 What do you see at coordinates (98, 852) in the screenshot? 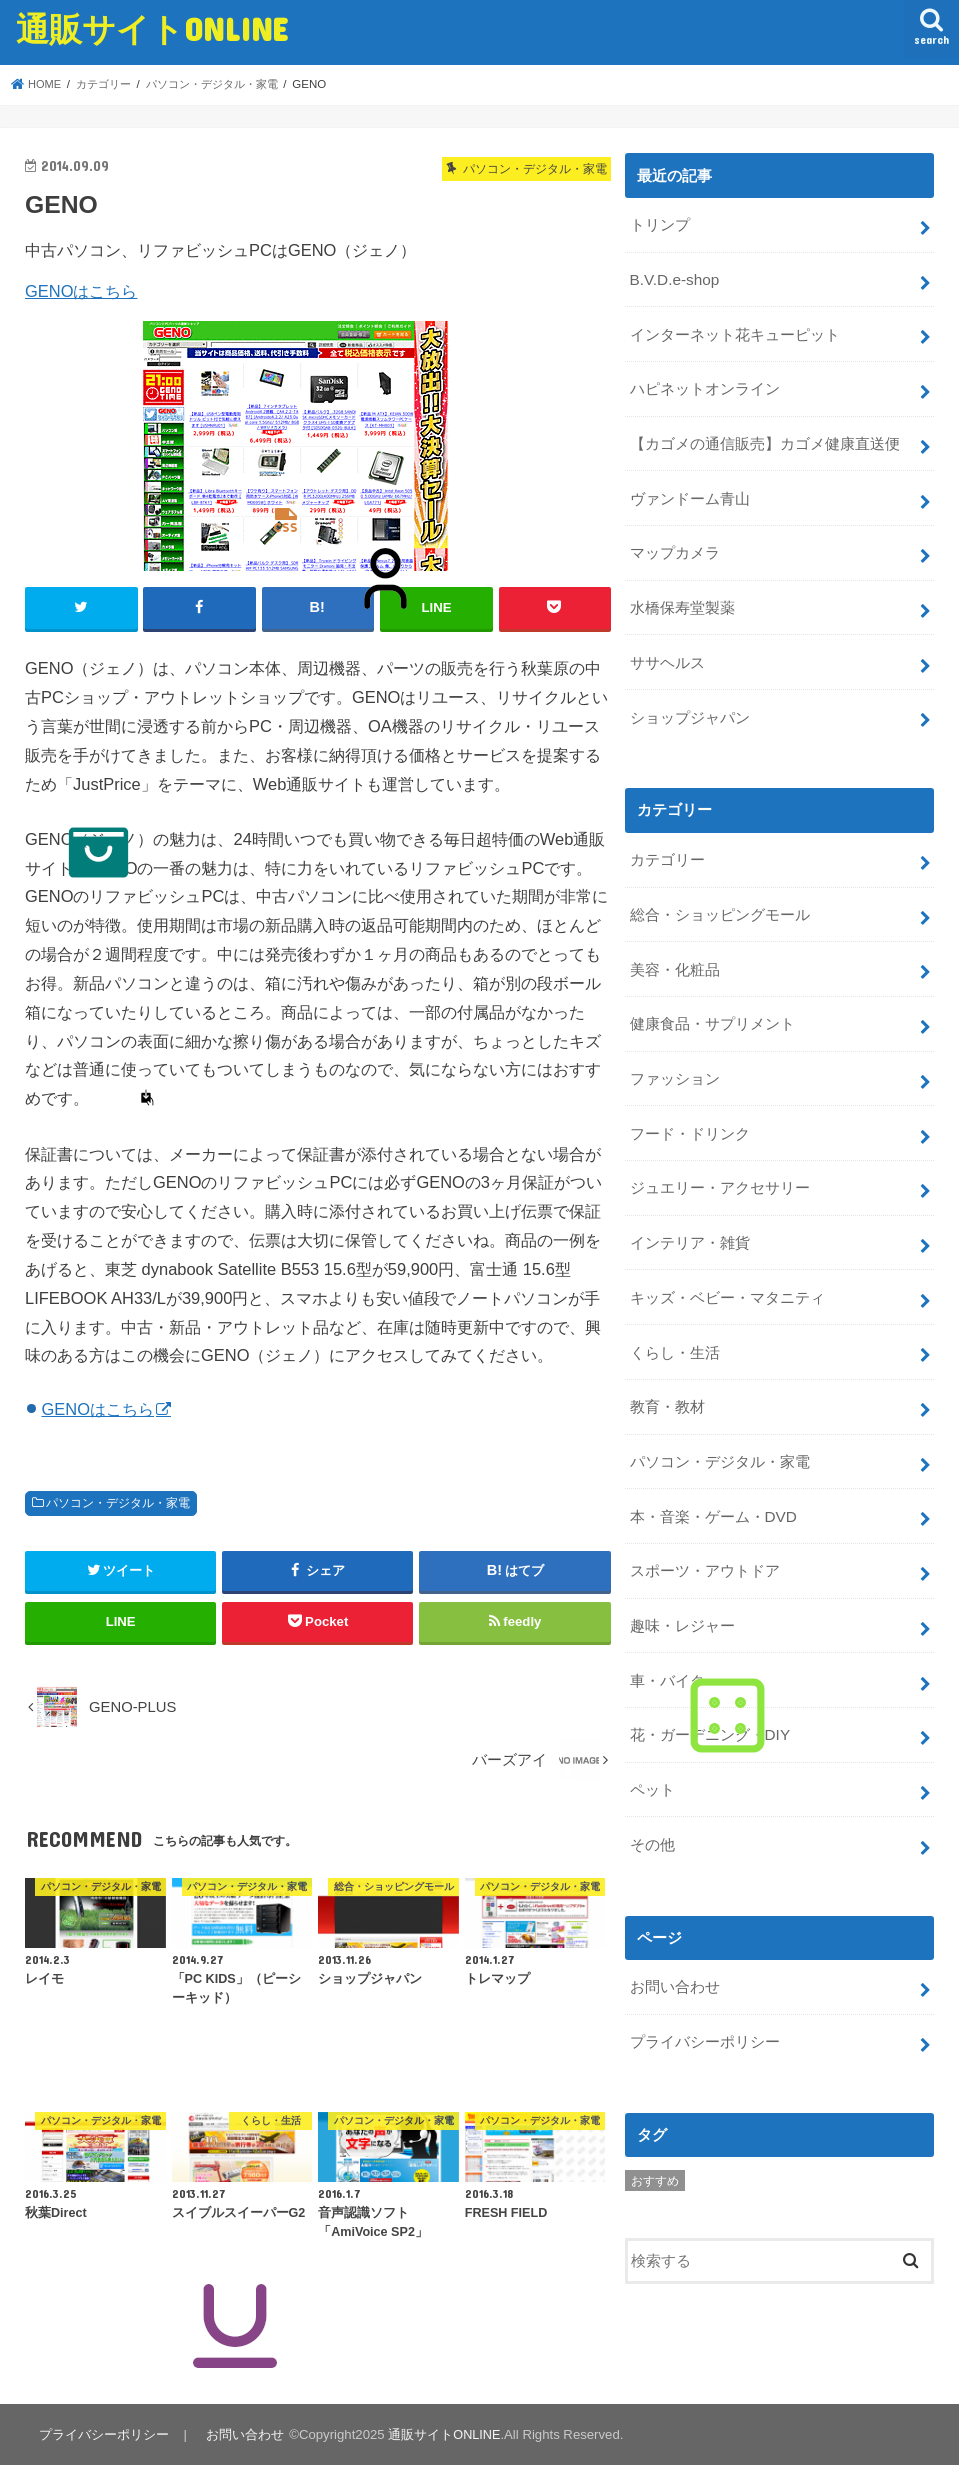
I see `view your shopping cart` at bounding box center [98, 852].